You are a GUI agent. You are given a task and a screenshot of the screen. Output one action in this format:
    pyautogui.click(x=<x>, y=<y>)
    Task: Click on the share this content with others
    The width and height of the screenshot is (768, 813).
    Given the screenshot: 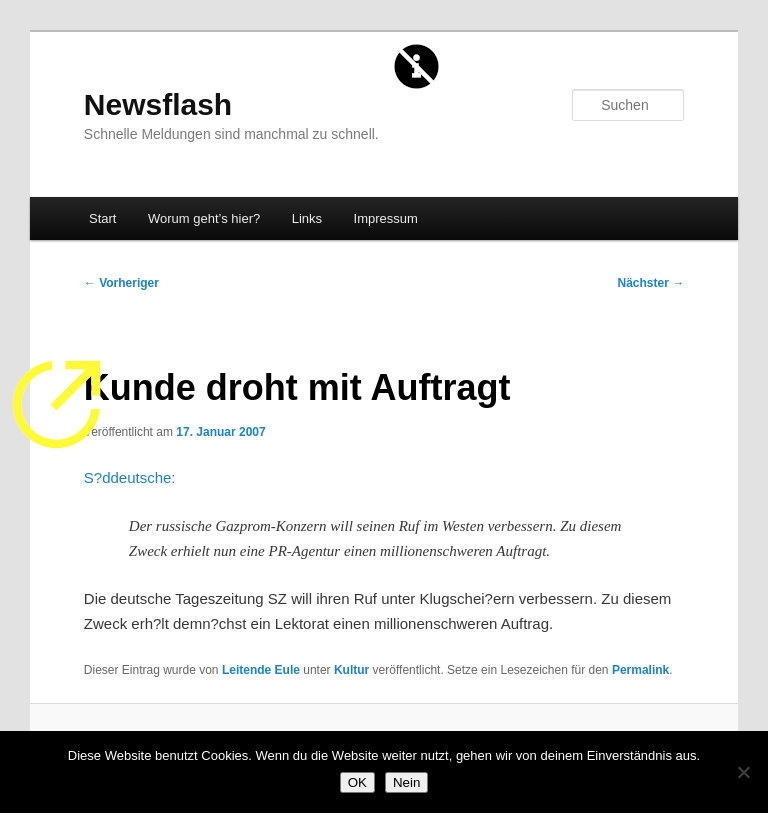 What is the action you would take?
    pyautogui.click(x=56, y=404)
    